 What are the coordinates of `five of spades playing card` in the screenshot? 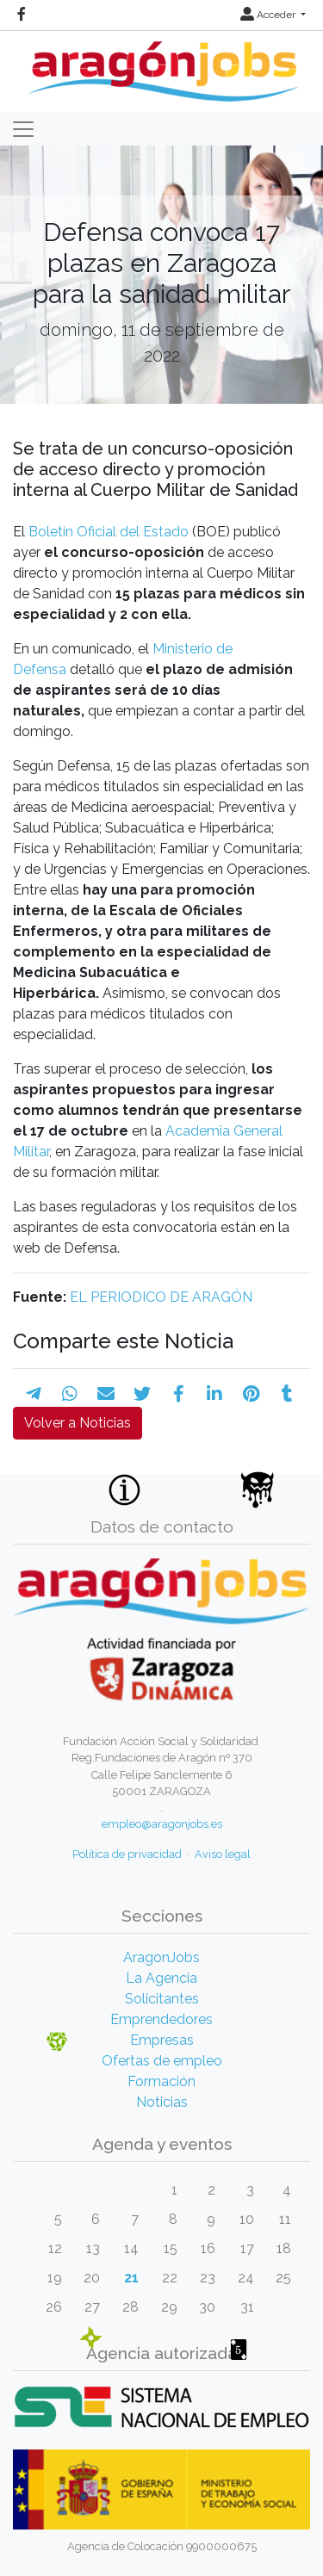 It's located at (239, 2350).